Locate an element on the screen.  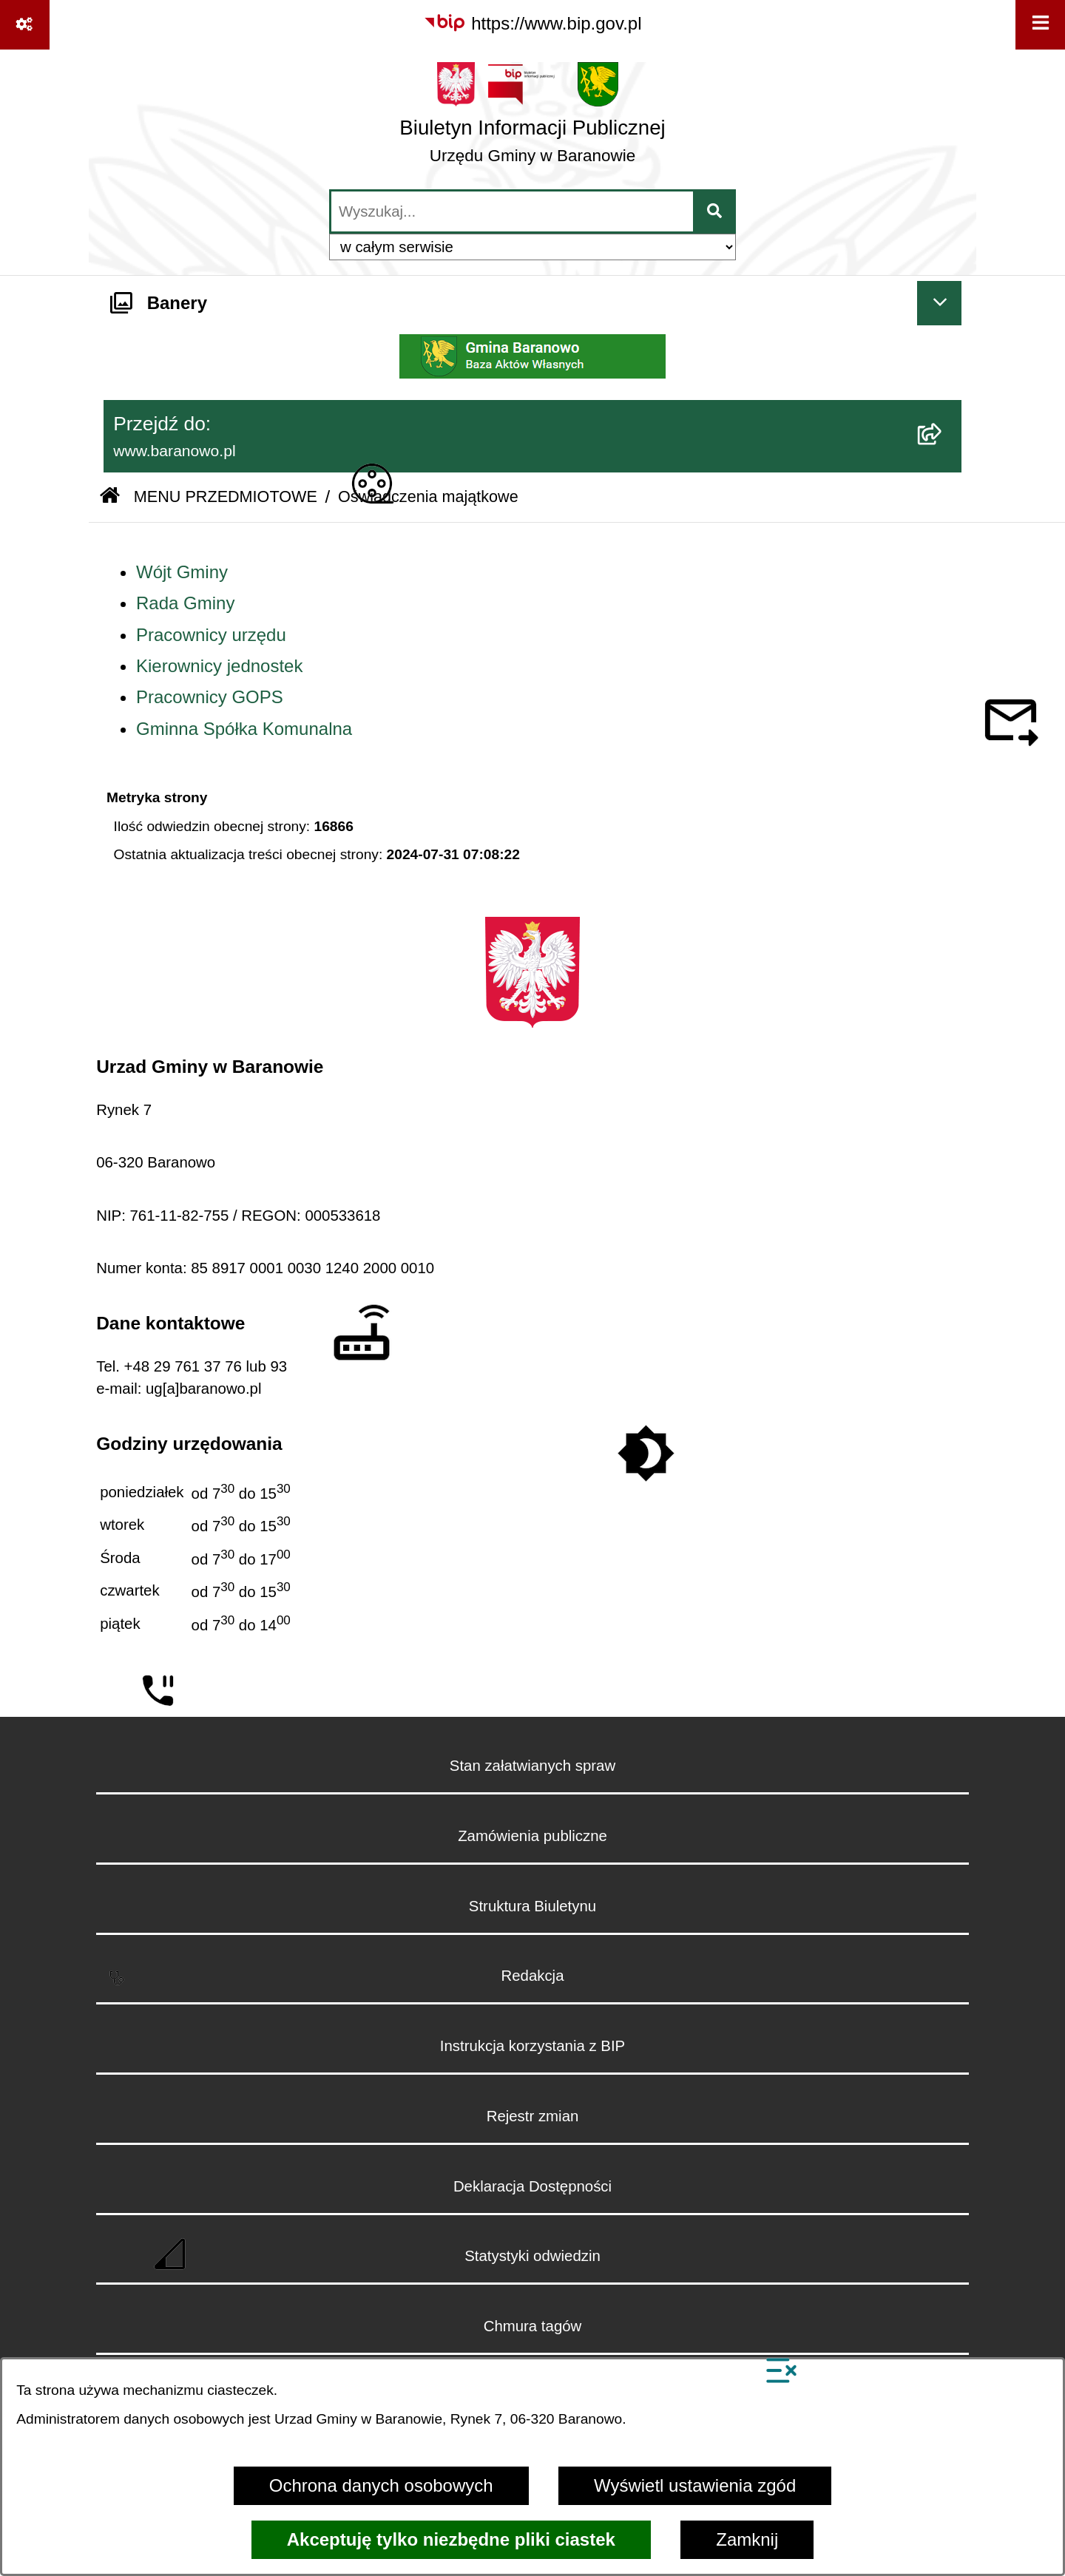
toggle dark mode or night theme is located at coordinates (646, 1453).